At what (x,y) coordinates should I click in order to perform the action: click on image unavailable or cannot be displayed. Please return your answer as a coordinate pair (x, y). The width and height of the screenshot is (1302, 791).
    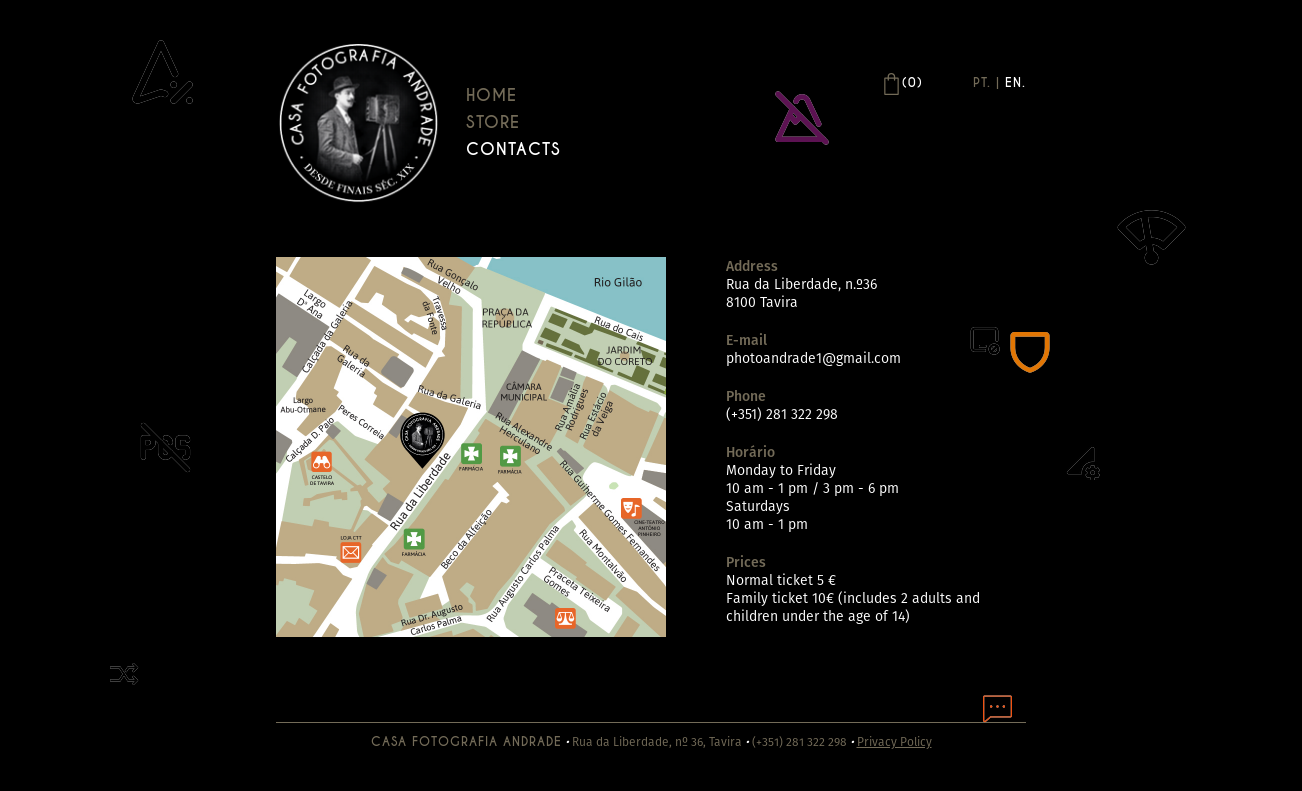
    Looking at the image, I should click on (802, 118).